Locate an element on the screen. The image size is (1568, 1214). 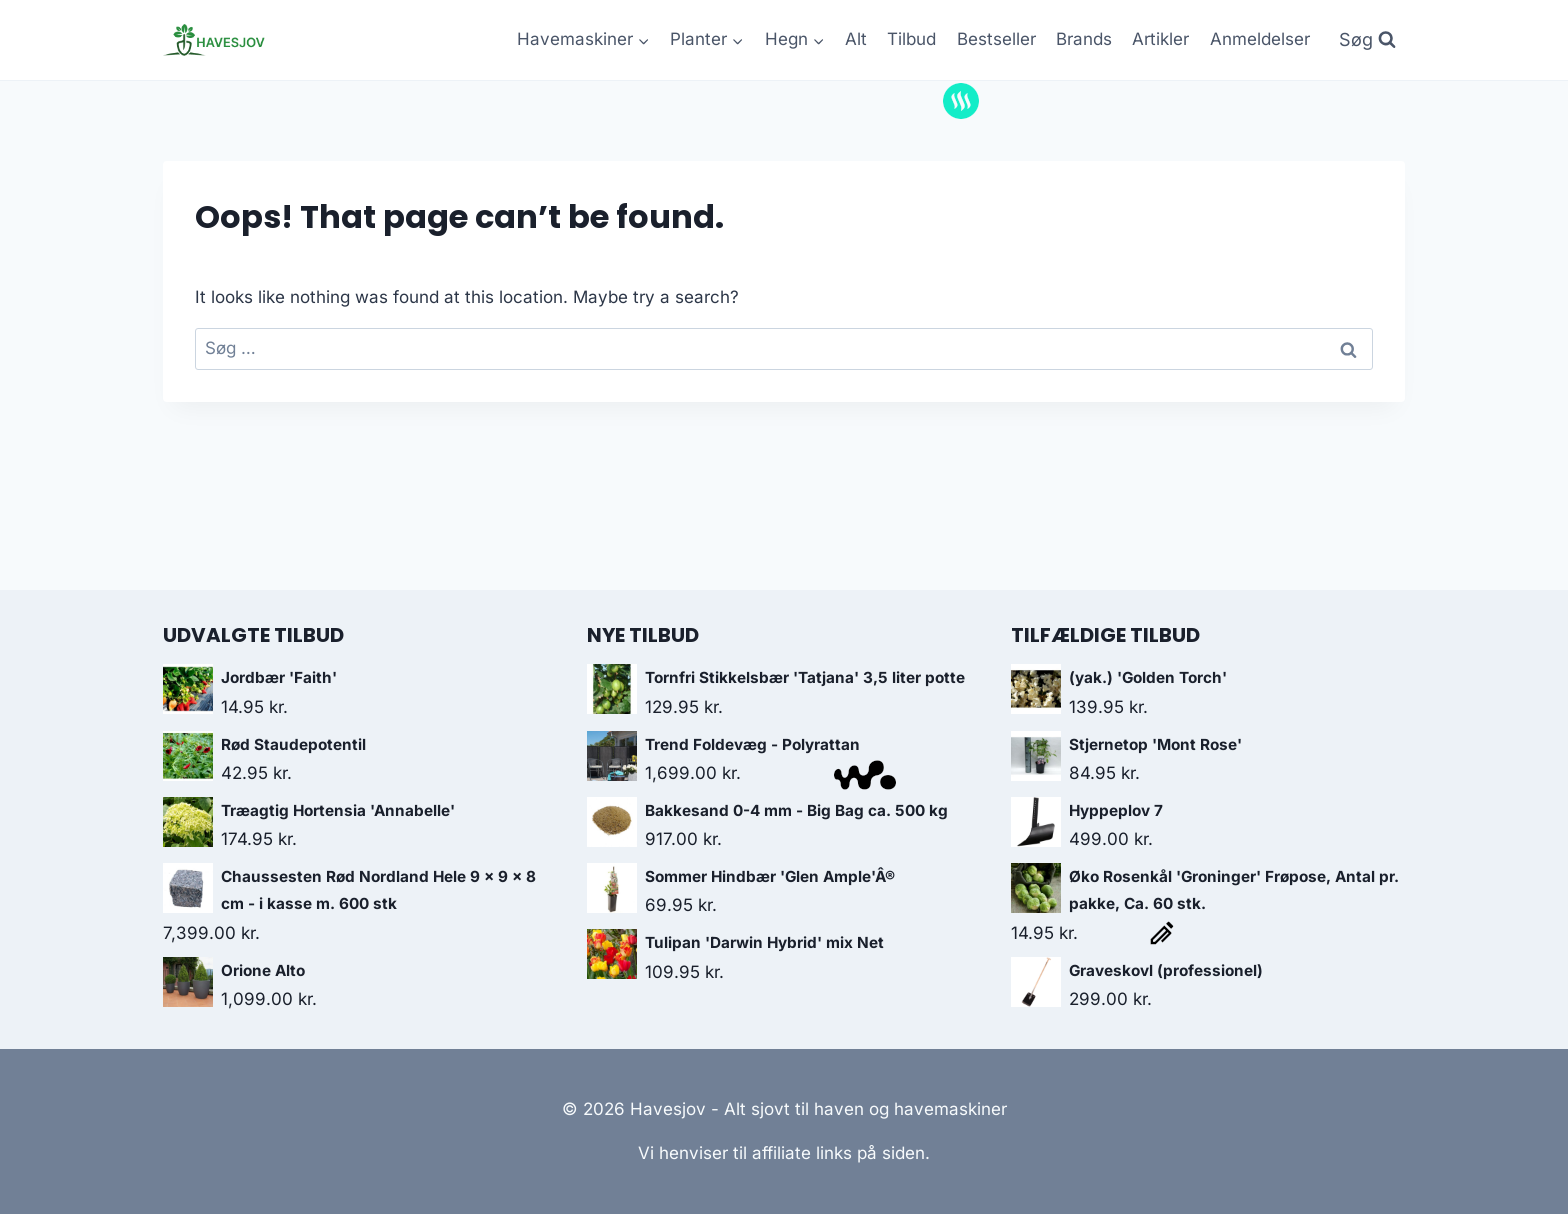
Sony Walkman brand logo is located at coordinates (865, 775).